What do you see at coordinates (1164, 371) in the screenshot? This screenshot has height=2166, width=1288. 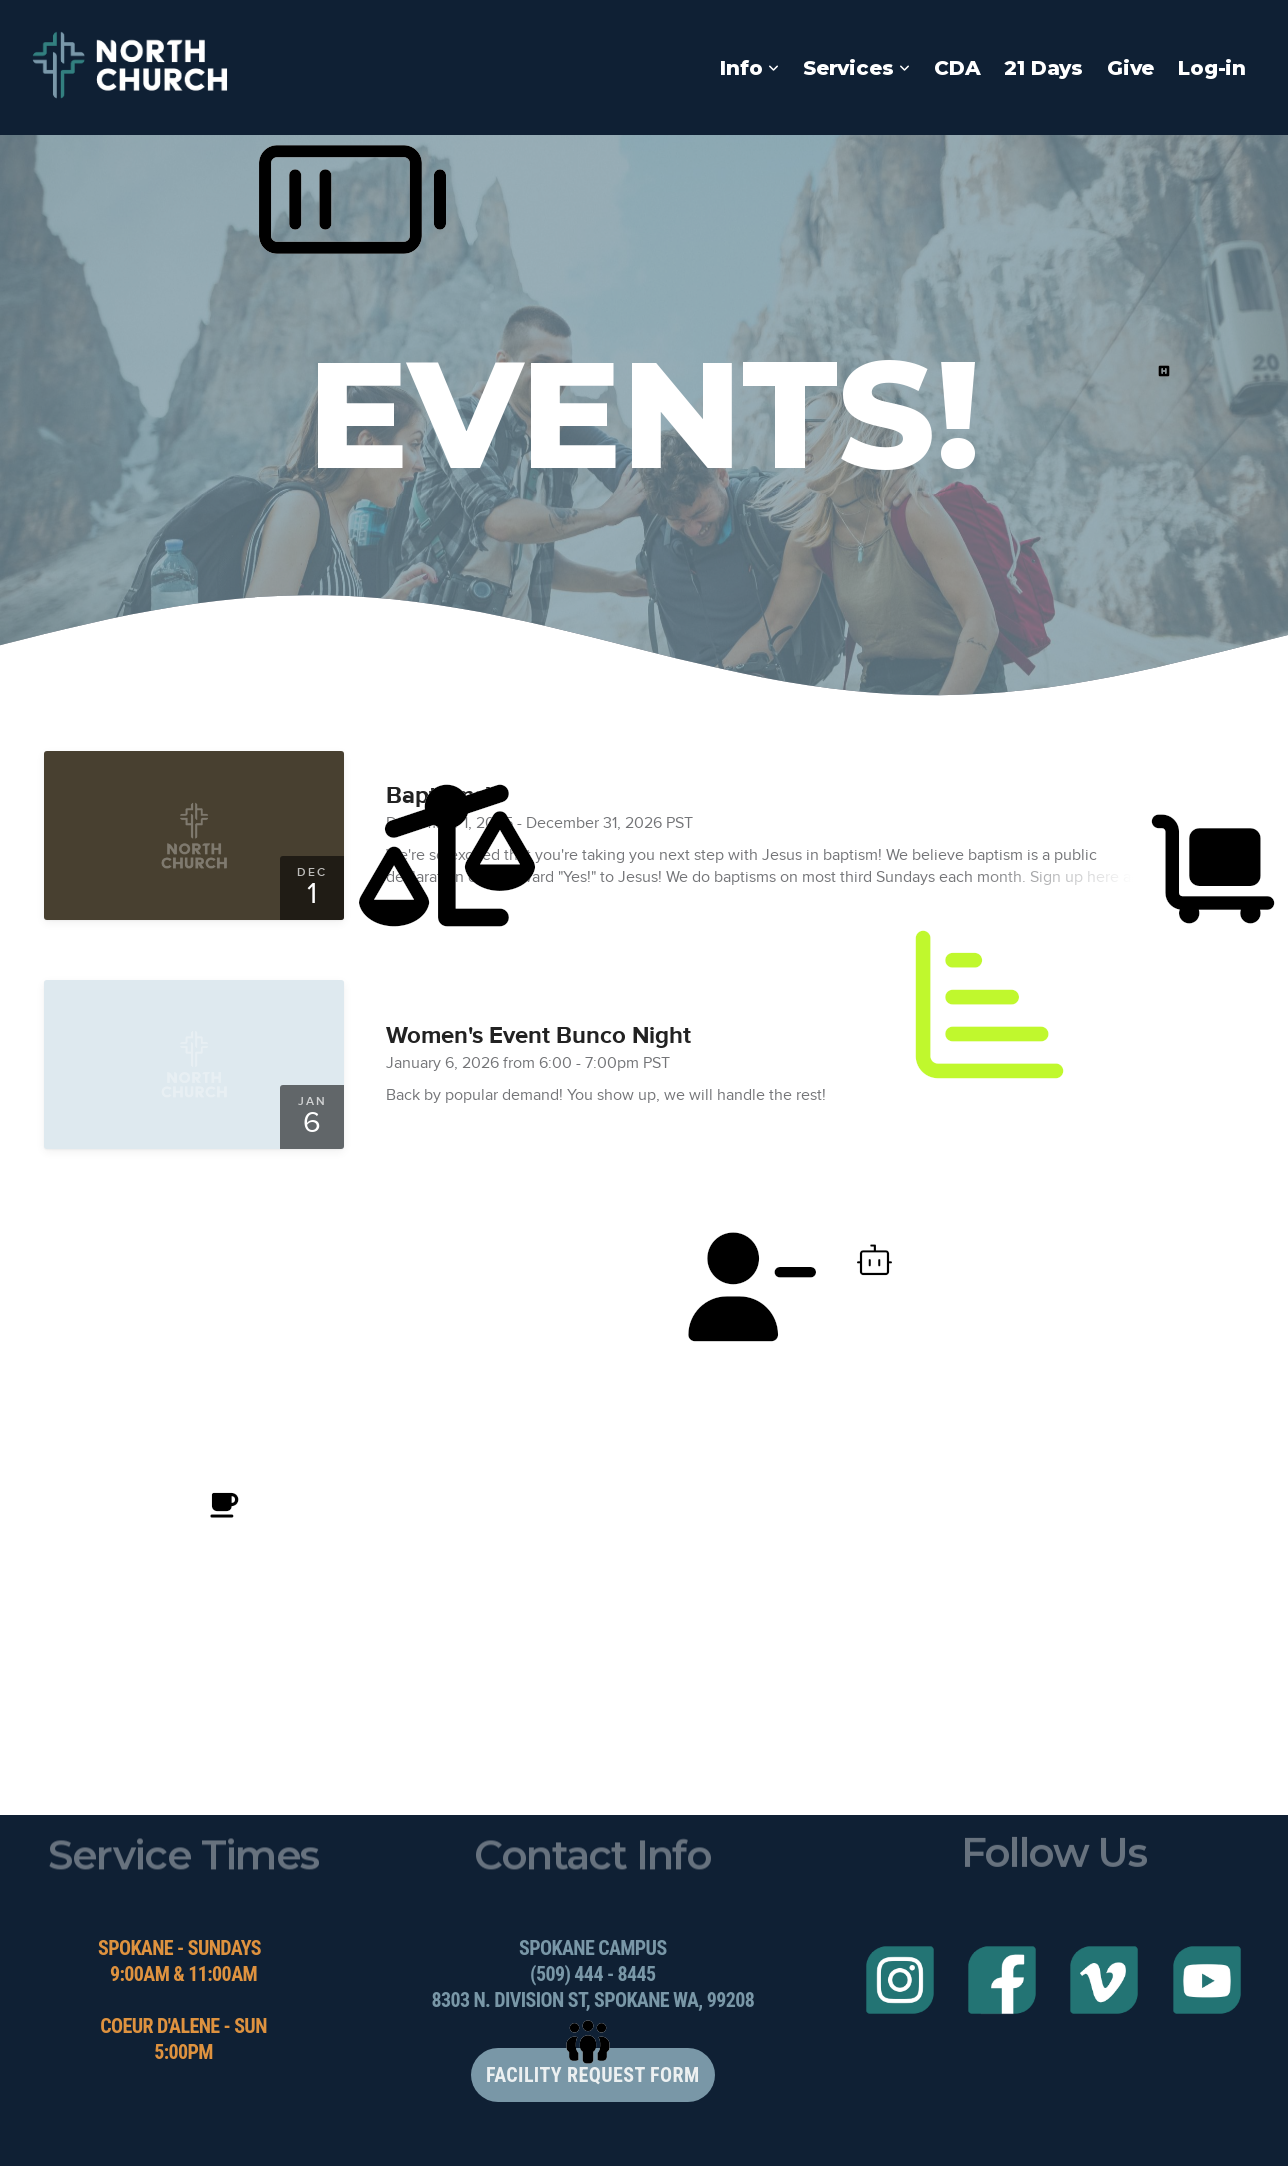 I see `indicates a hospital or medical facility nearby` at bounding box center [1164, 371].